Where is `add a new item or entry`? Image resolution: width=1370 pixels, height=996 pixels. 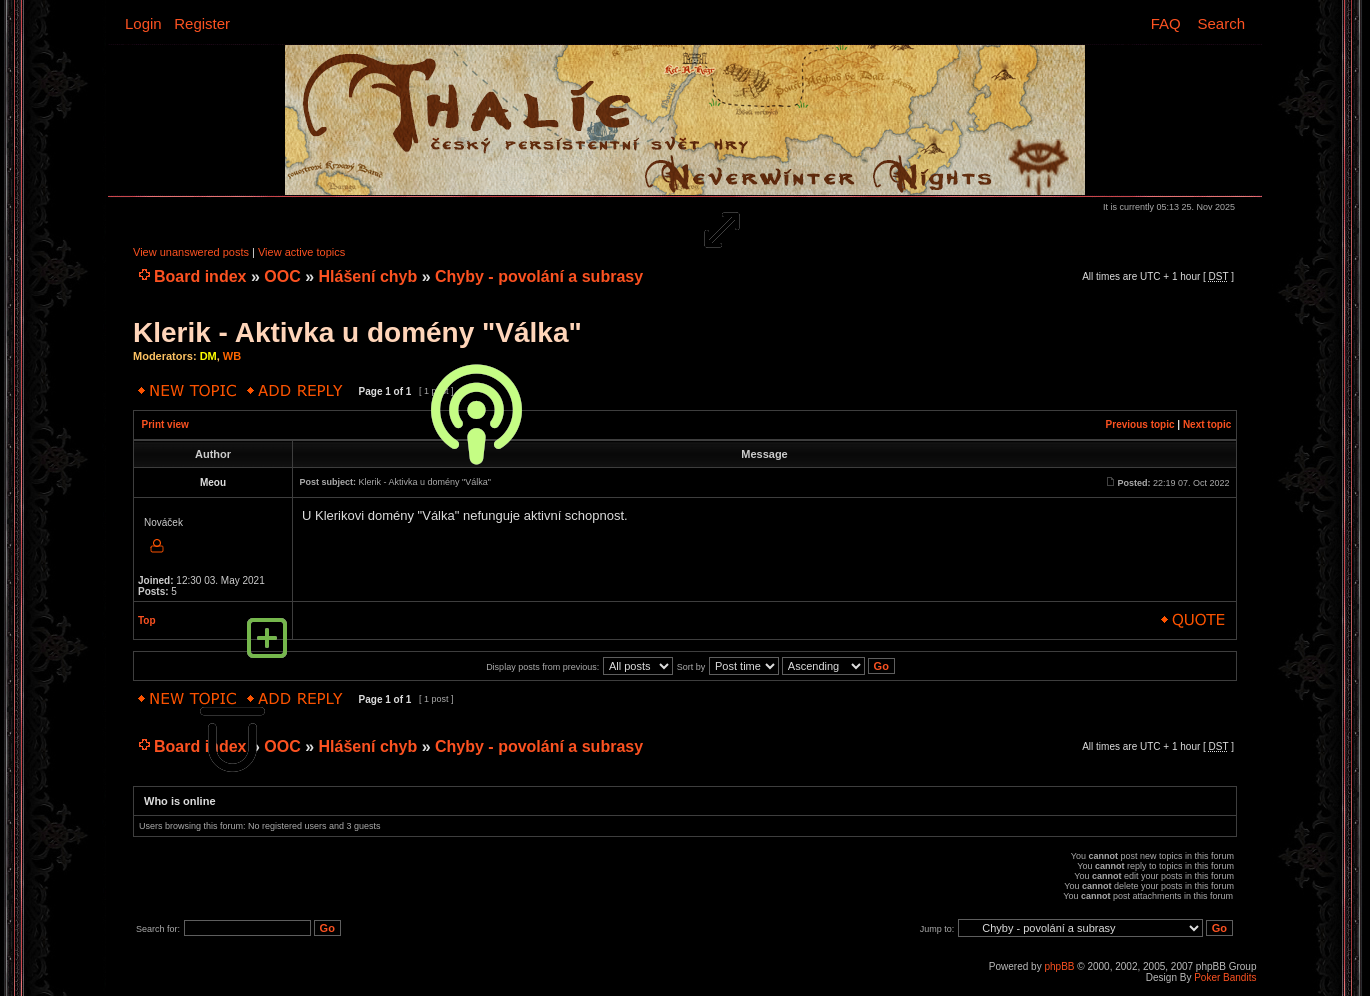 add a new item or entry is located at coordinates (267, 638).